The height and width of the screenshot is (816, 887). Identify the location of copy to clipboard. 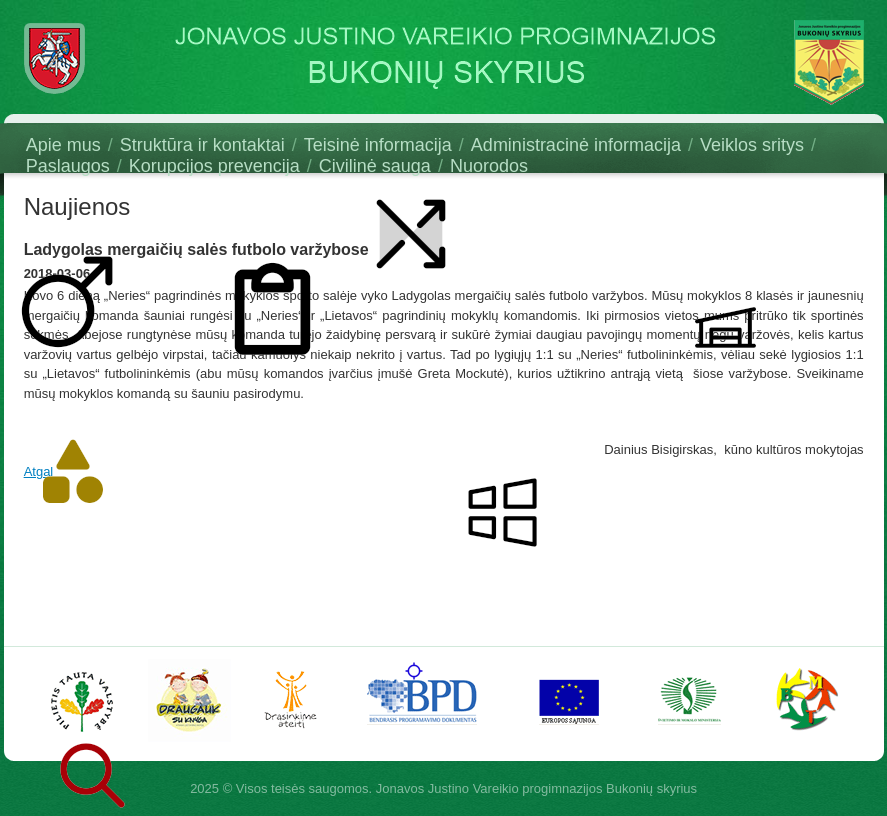
(272, 310).